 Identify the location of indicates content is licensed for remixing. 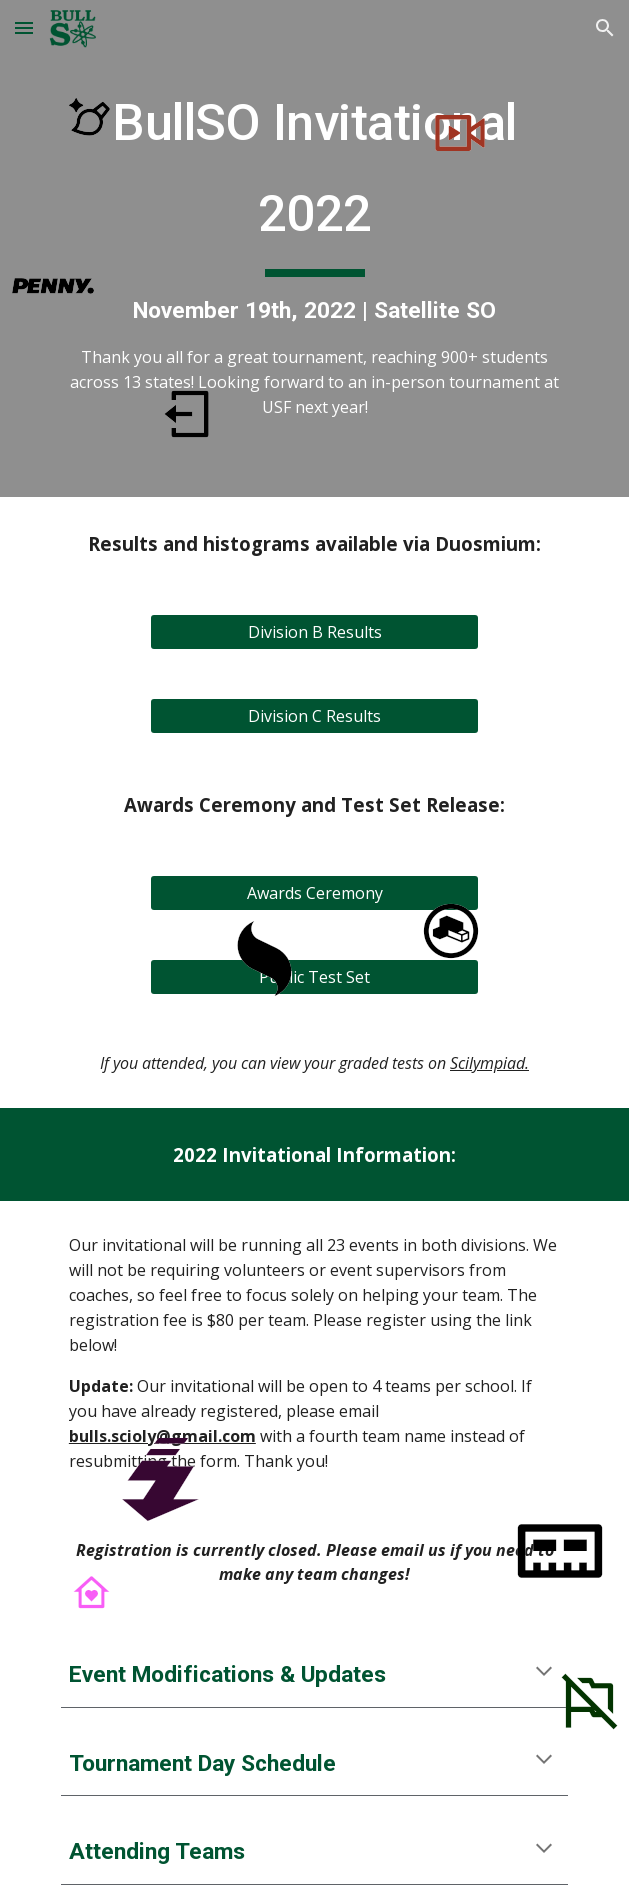
(451, 931).